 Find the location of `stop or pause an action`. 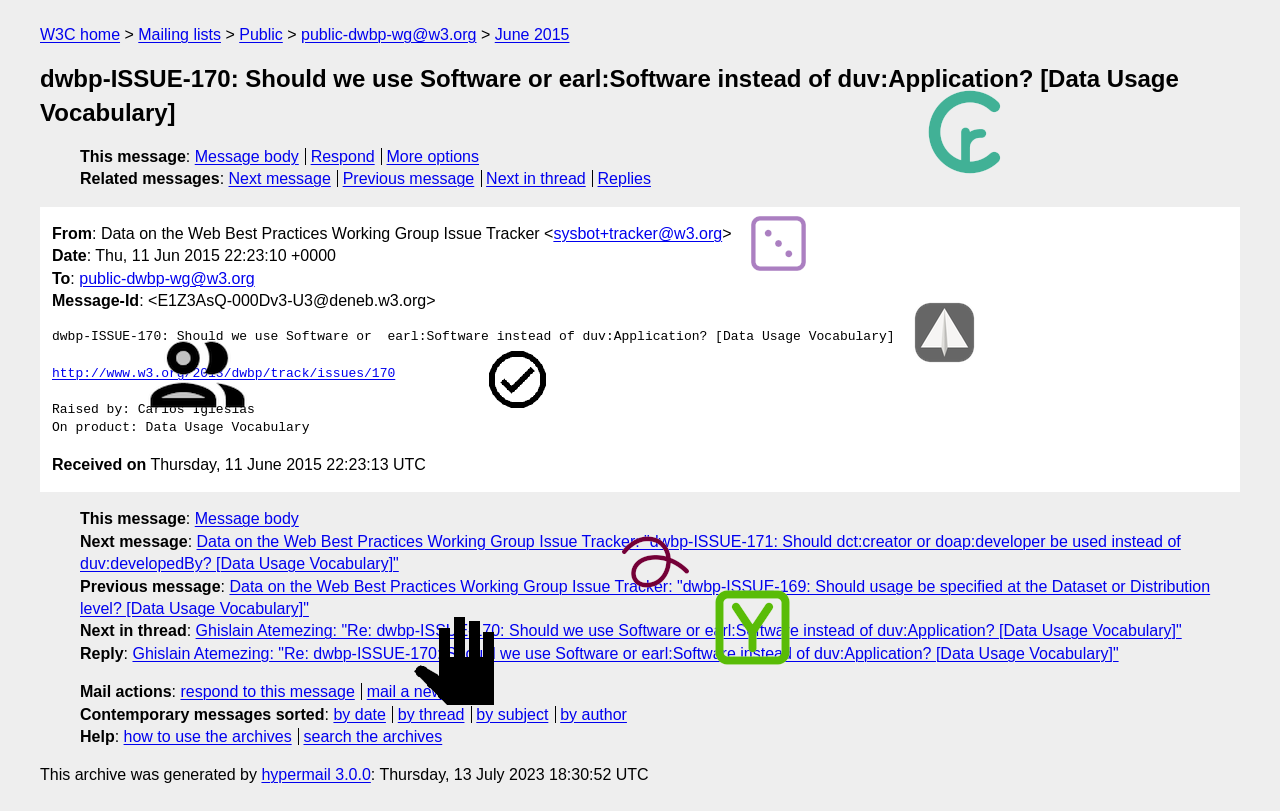

stop or pause an action is located at coordinates (454, 661).